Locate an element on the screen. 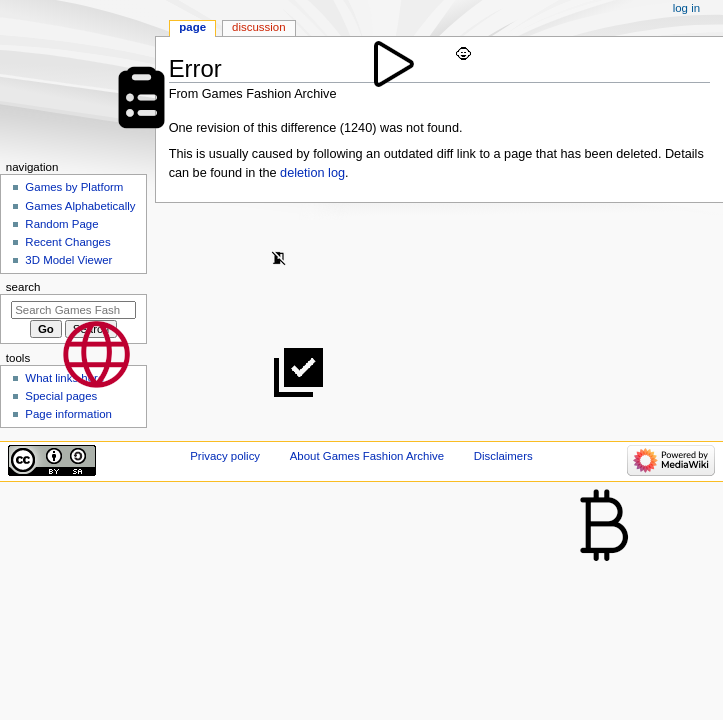 The image size is (723, 720). access global or web-related settings is located at coordinates (94, 357).